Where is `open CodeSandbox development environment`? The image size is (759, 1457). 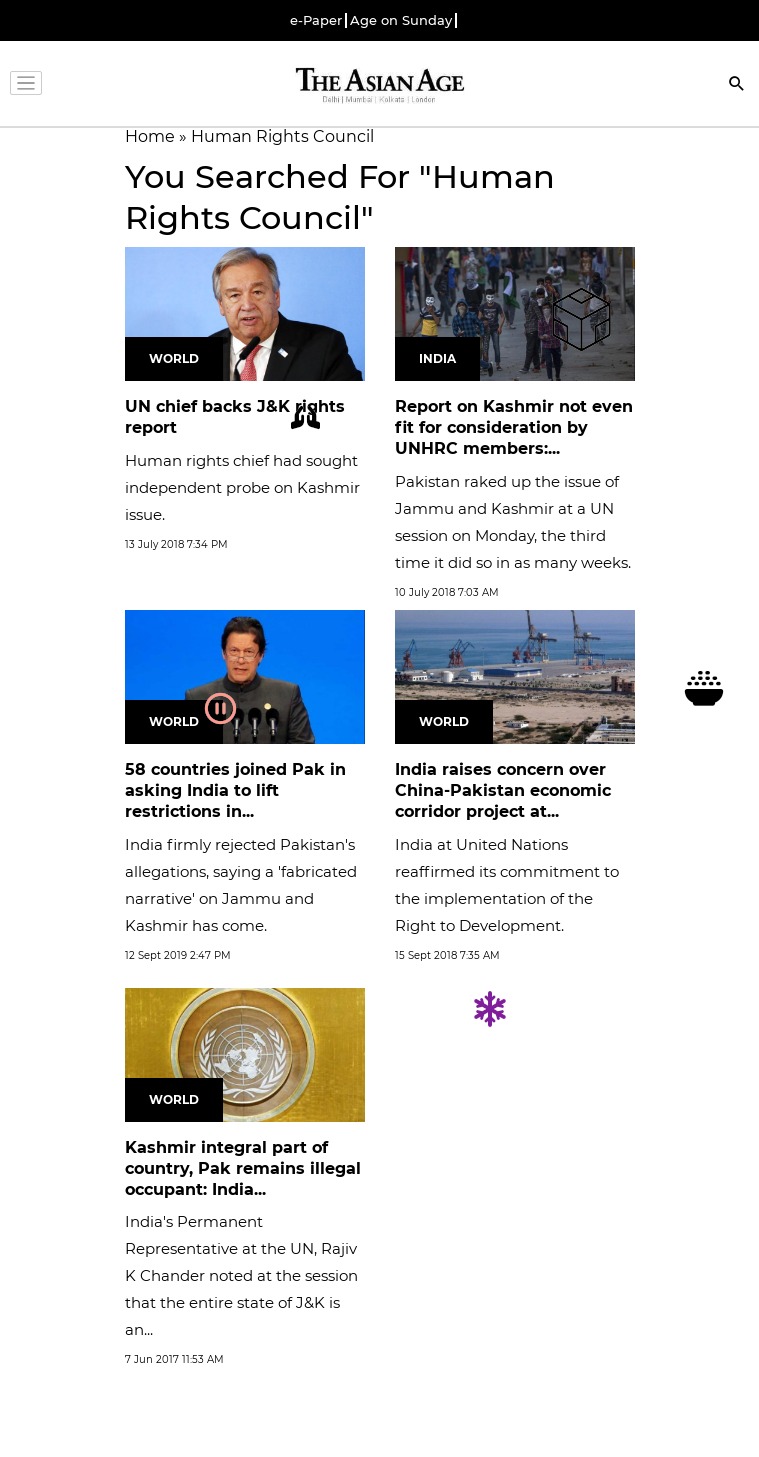 open CodeSandbox development environment is located at coordinates (581, 319).